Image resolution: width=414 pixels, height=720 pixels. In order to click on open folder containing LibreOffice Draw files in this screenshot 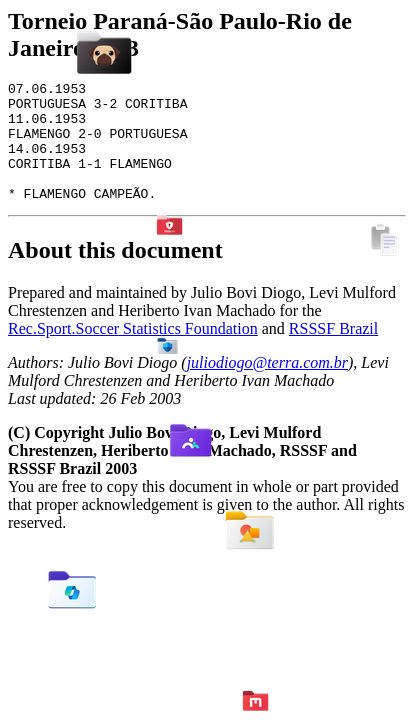, I will do `click(249, 531)`.